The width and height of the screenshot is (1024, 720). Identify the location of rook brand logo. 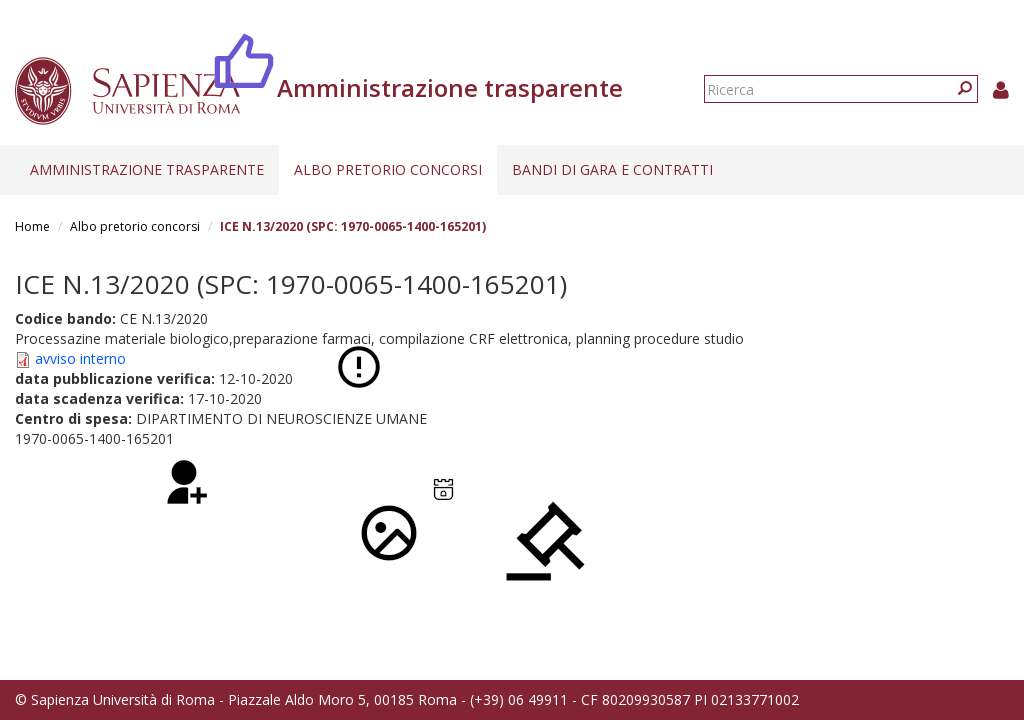
(443, 489).